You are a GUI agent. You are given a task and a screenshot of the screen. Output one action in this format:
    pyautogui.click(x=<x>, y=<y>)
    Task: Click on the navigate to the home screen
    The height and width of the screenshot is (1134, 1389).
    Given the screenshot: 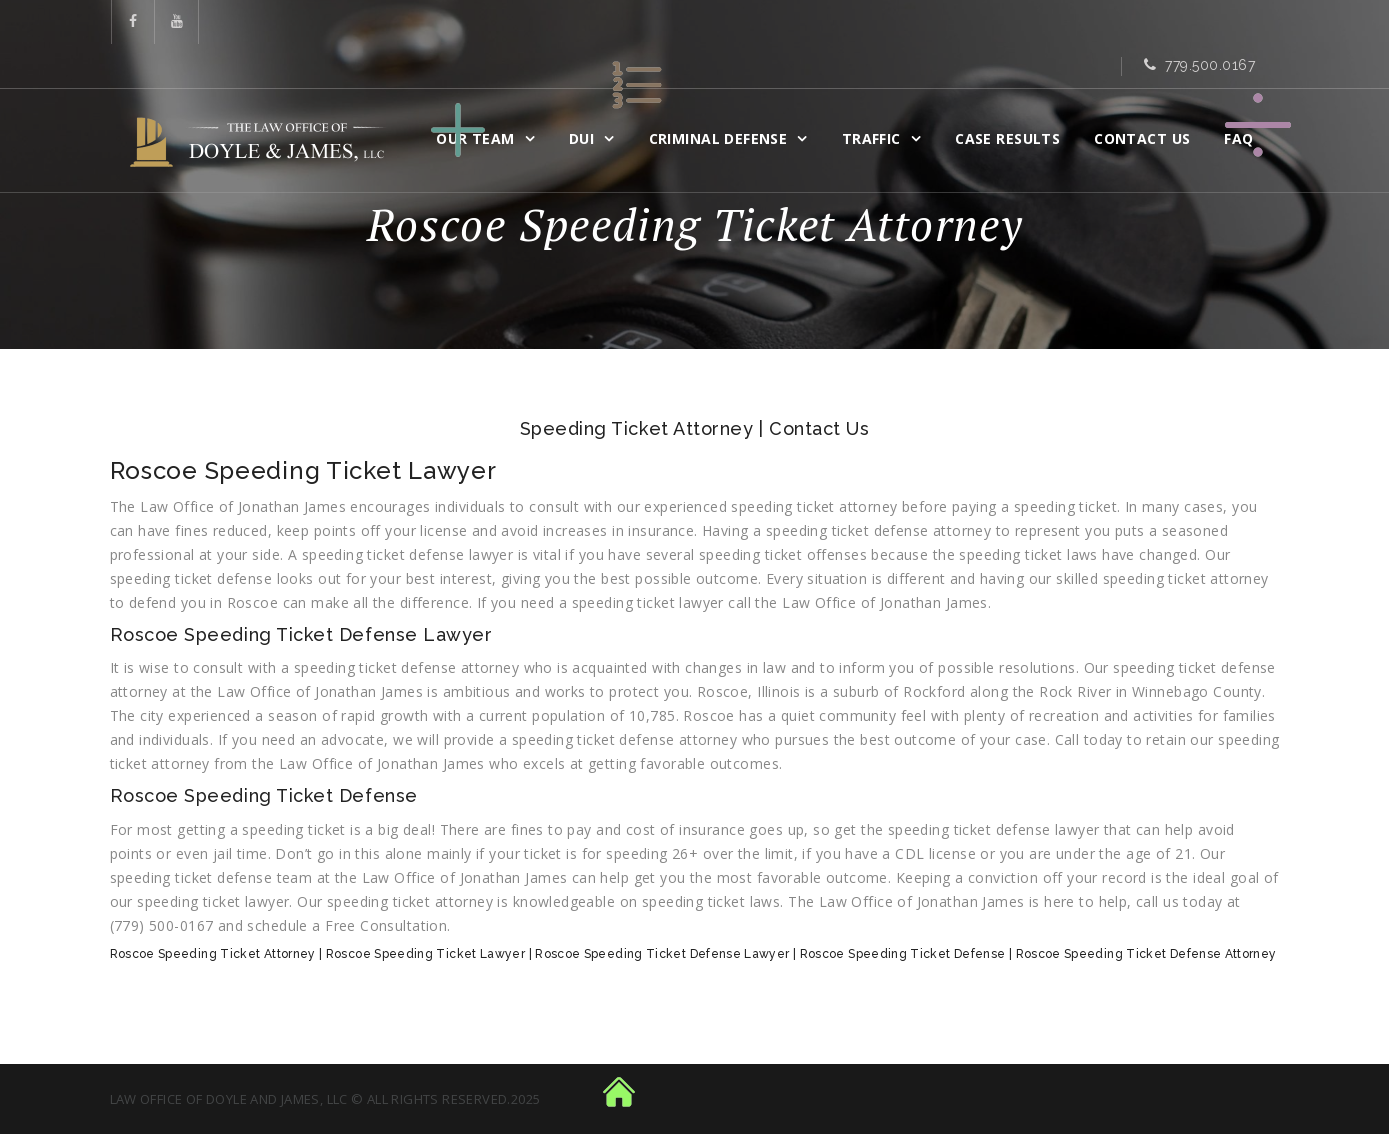 What is the action you would take?
    pyautogui.click(x=619, y=1092)
    